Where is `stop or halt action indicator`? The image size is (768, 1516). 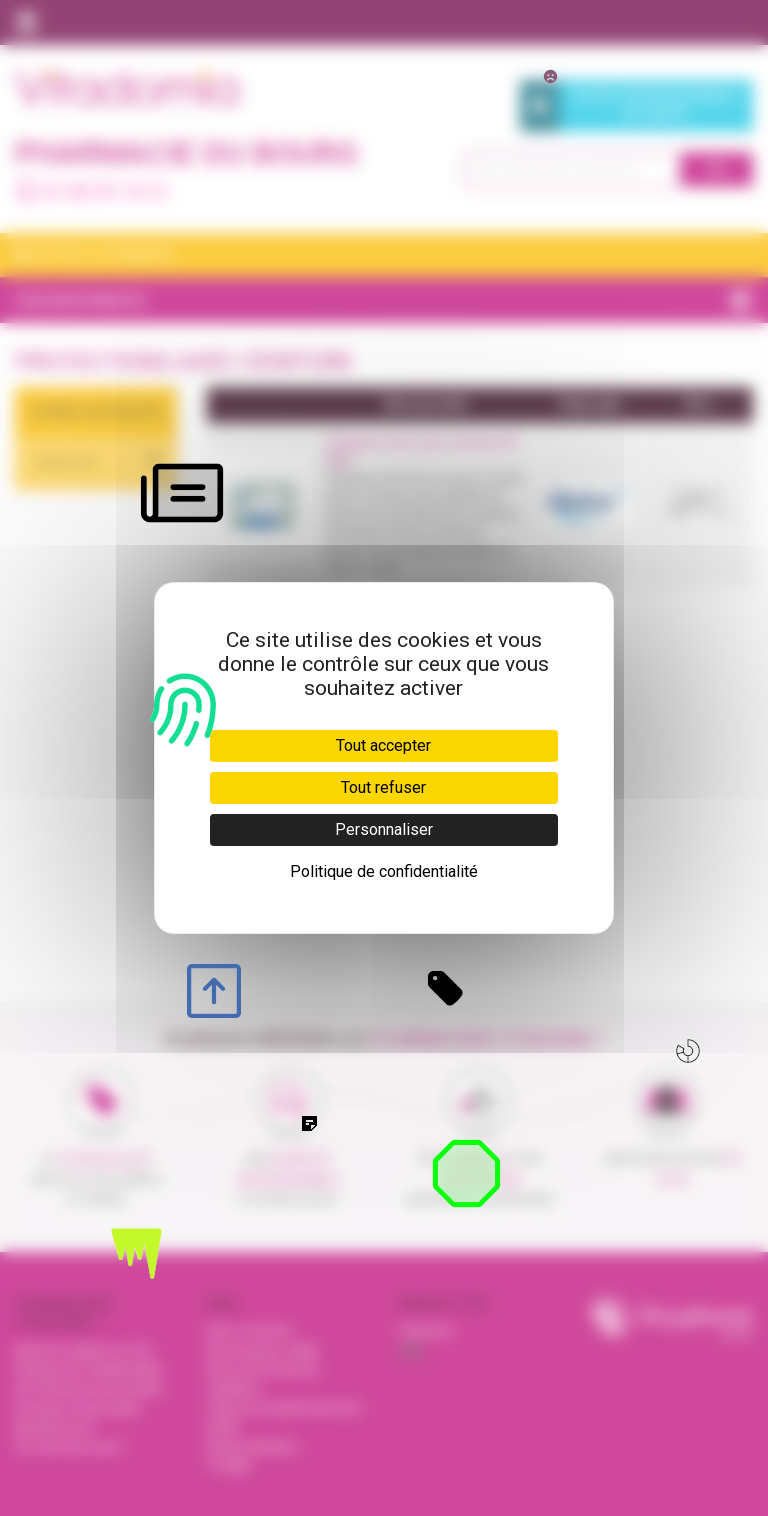 stop or halt action indicator is located at coordinates (466, 1173).